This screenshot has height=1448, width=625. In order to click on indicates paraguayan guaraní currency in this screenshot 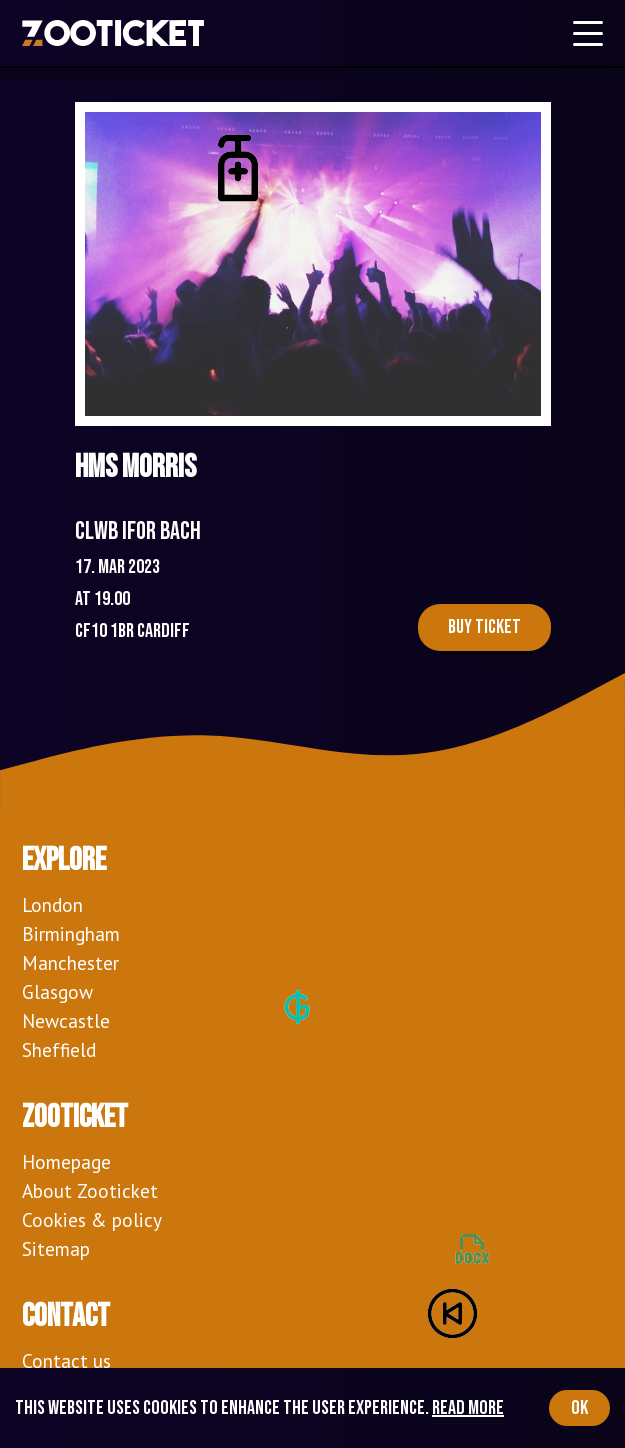, I will do `click(298, 1007)`.